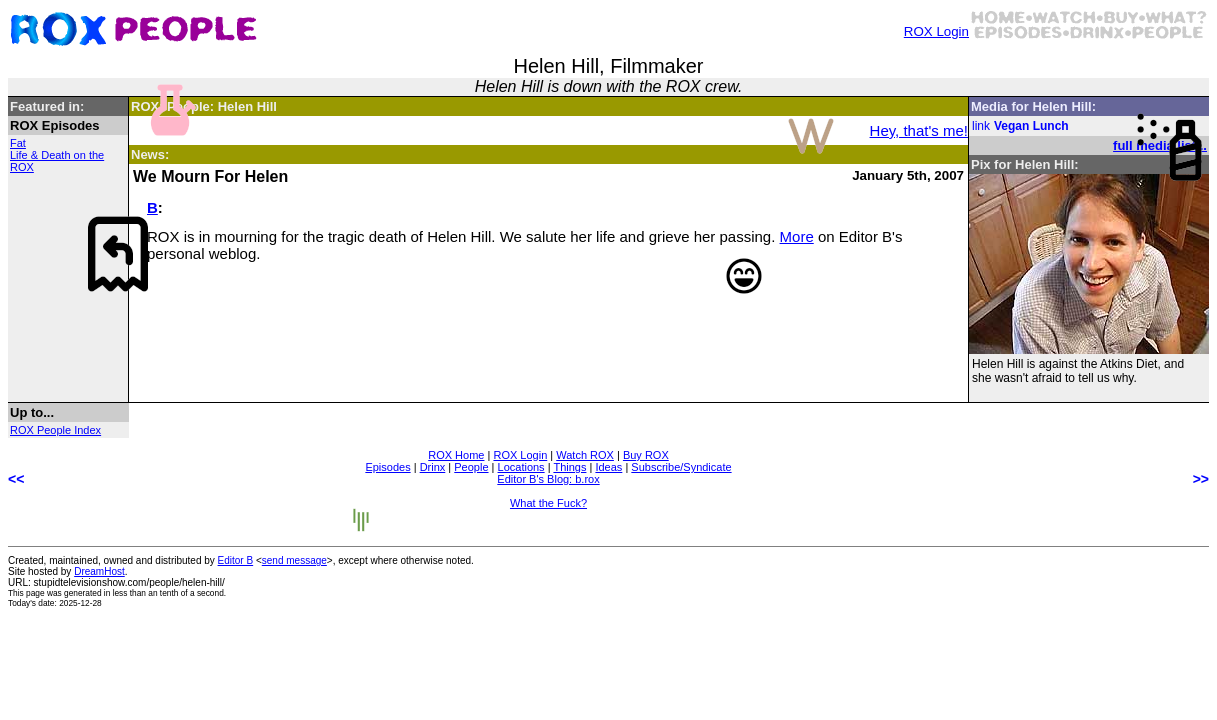  I want to click on access spray or paint tools, so click(1169, 145).